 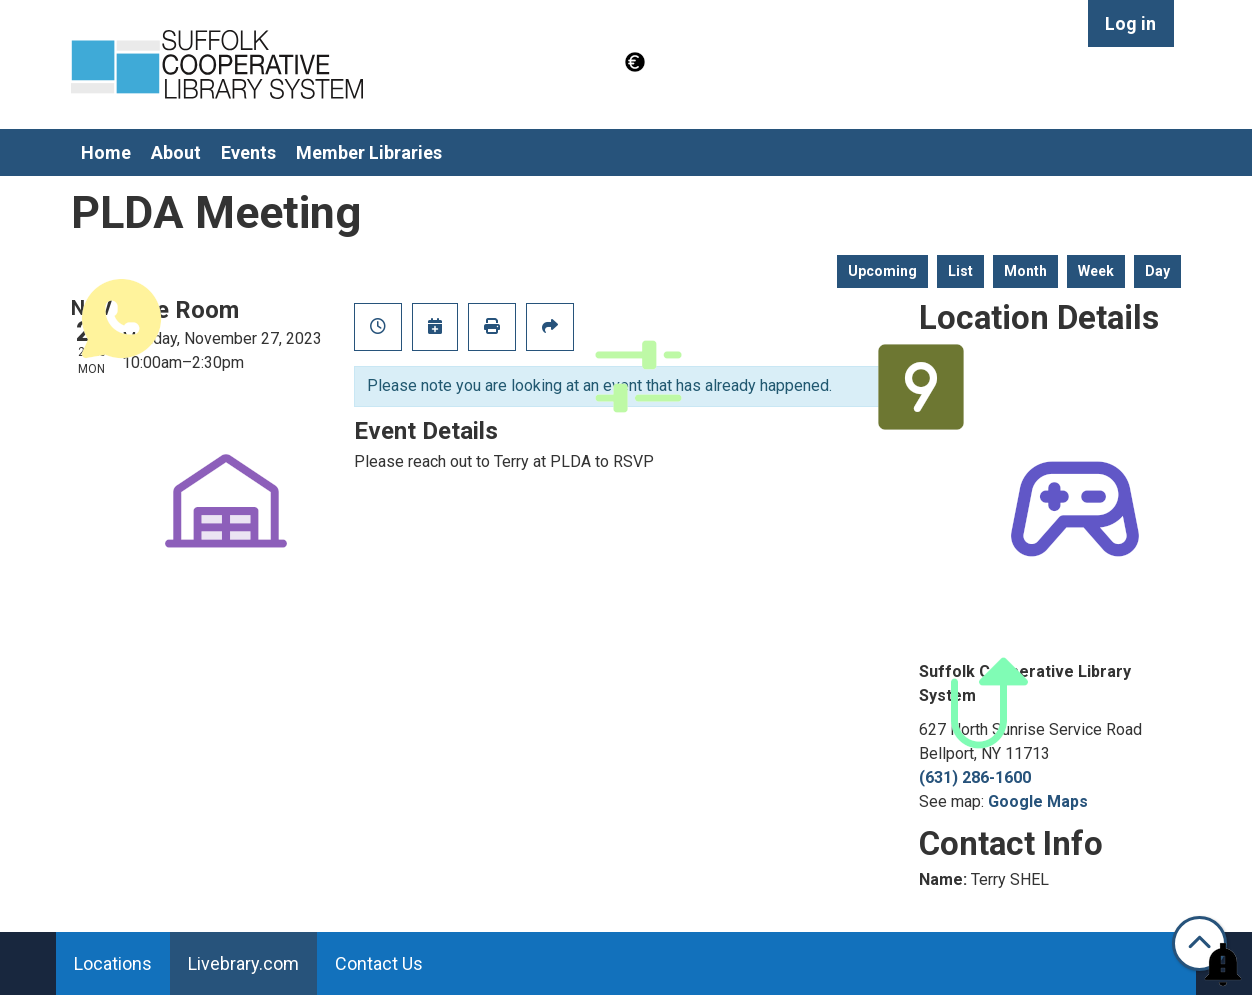 What do you see at coordinates (638, 376) in the screenshot?
I see `adjust settings or preferences` at bounding box center [638, 376].